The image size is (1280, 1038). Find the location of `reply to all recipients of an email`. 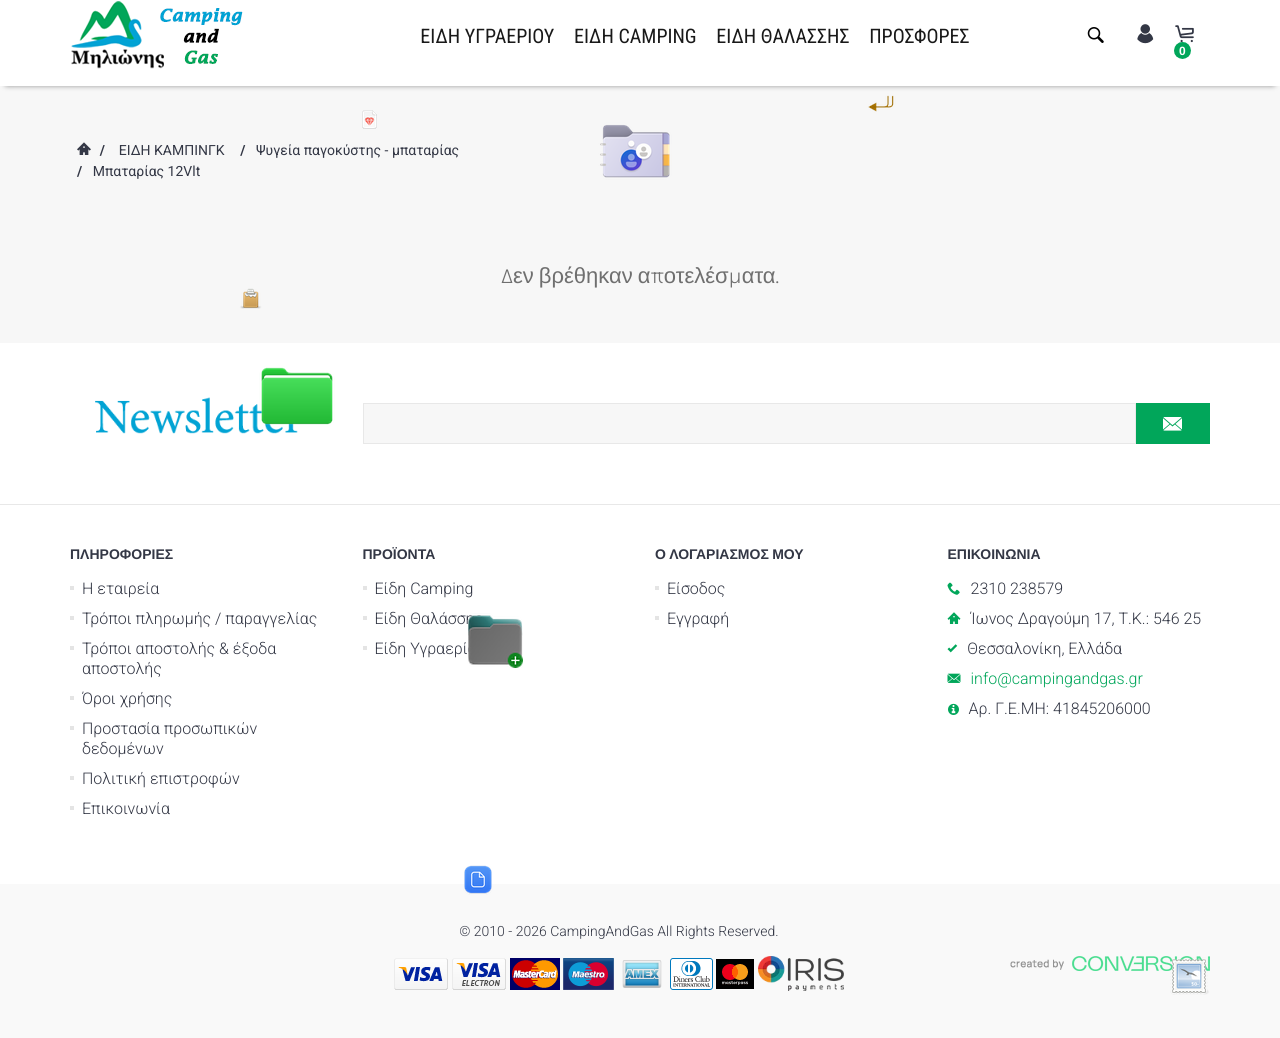

reply to all recipients of an email is located at coordinates (880, 103).